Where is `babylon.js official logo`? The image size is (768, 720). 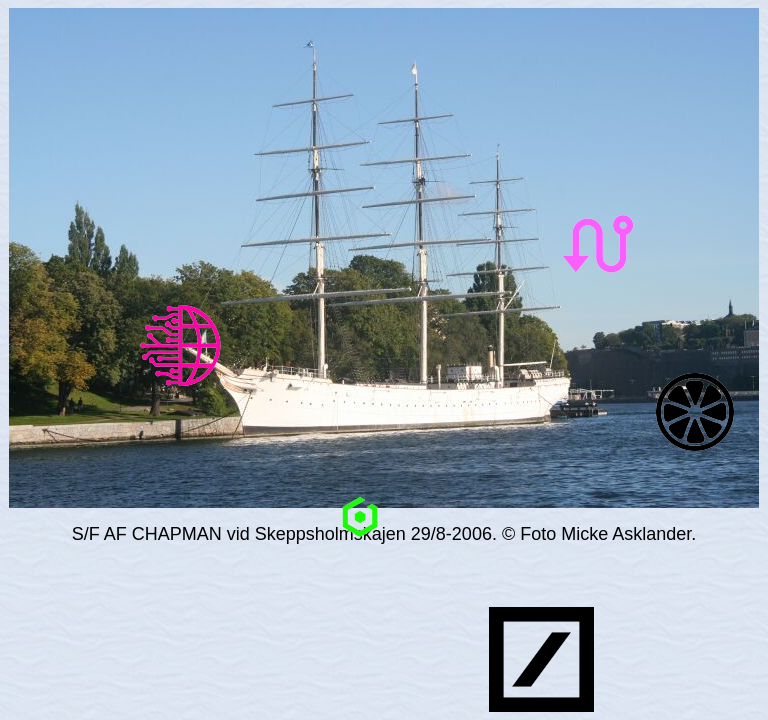 babylon.js official logo is located at coordinates (360, 517).